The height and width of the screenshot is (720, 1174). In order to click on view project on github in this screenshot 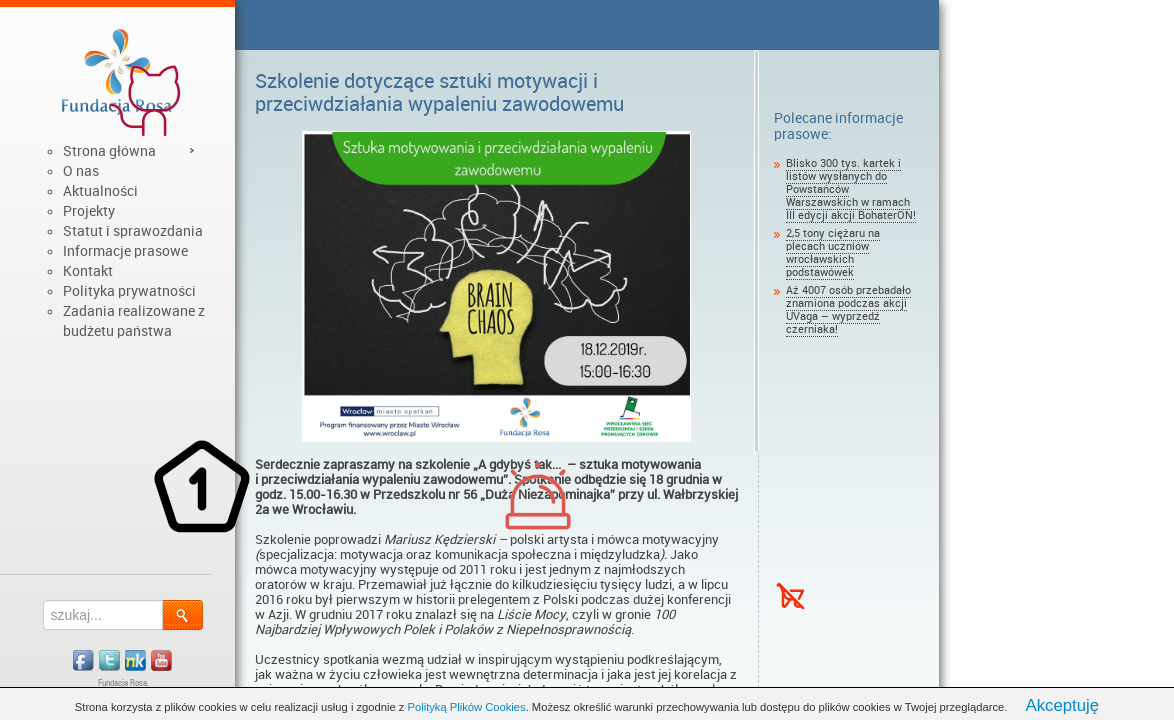, I will do `click(151, 99)`.